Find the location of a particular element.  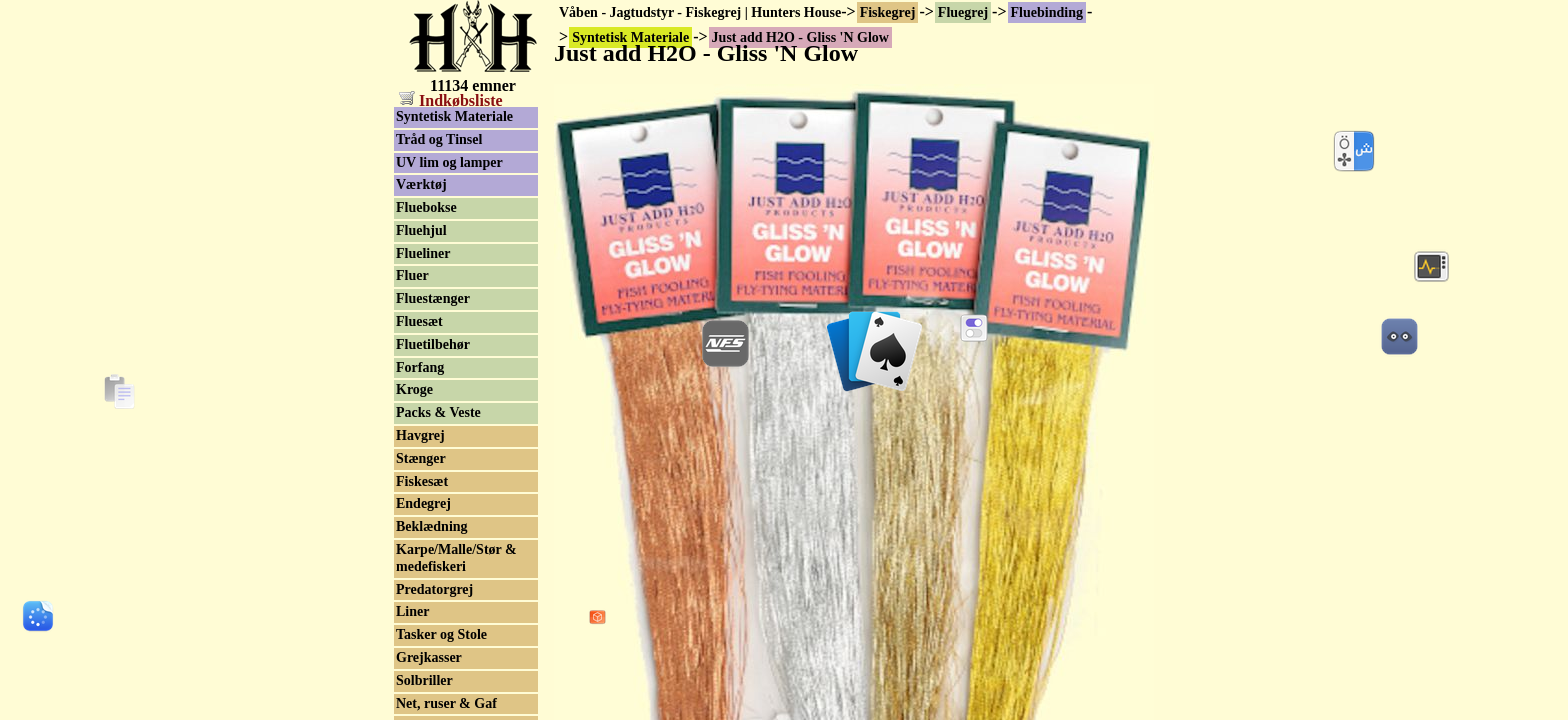

open system tweaks or customization settings is located at coordinates (974, 328).